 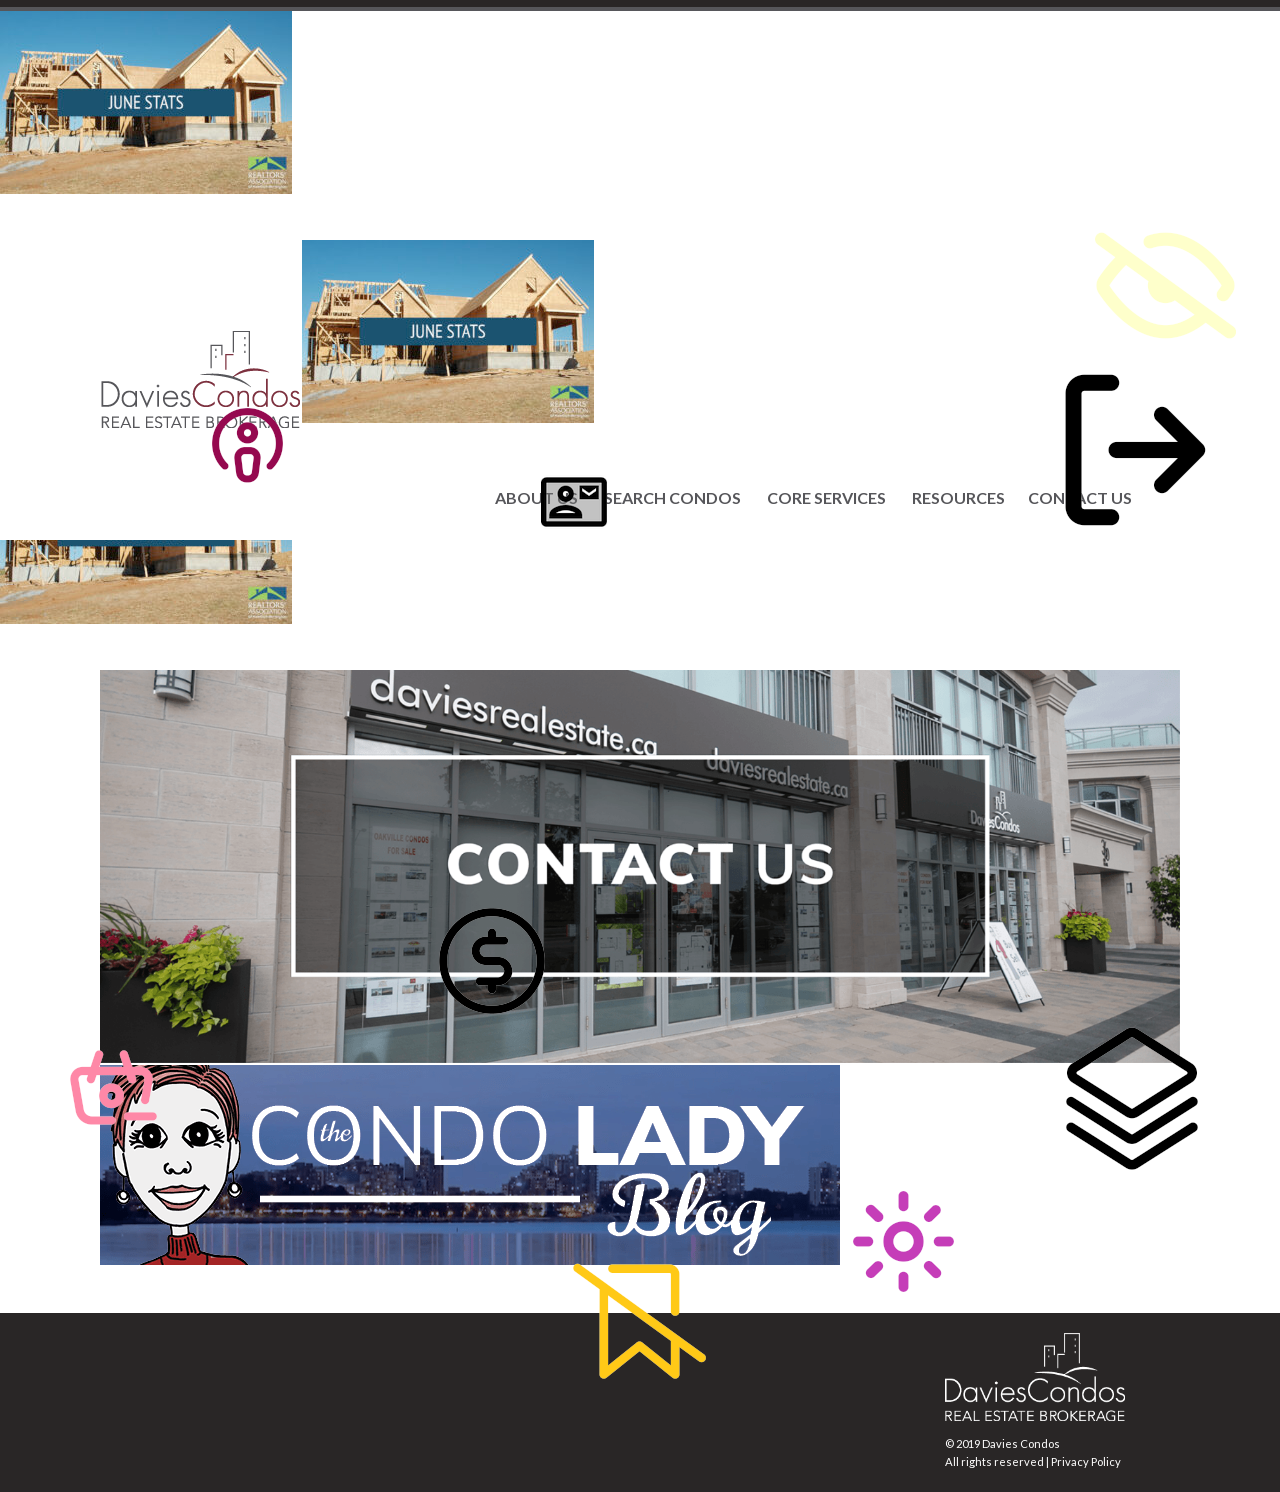 I want to click on remove item from basket, so click(x=111, y=1087).